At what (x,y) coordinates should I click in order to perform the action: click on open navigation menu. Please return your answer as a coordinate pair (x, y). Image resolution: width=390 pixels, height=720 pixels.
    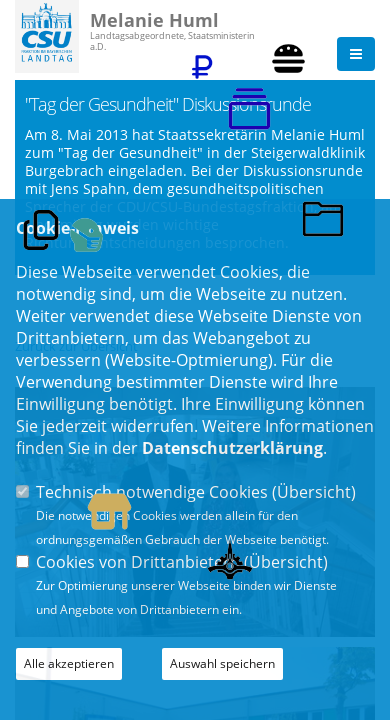
    Looking at the image, I should click on (288, 58).